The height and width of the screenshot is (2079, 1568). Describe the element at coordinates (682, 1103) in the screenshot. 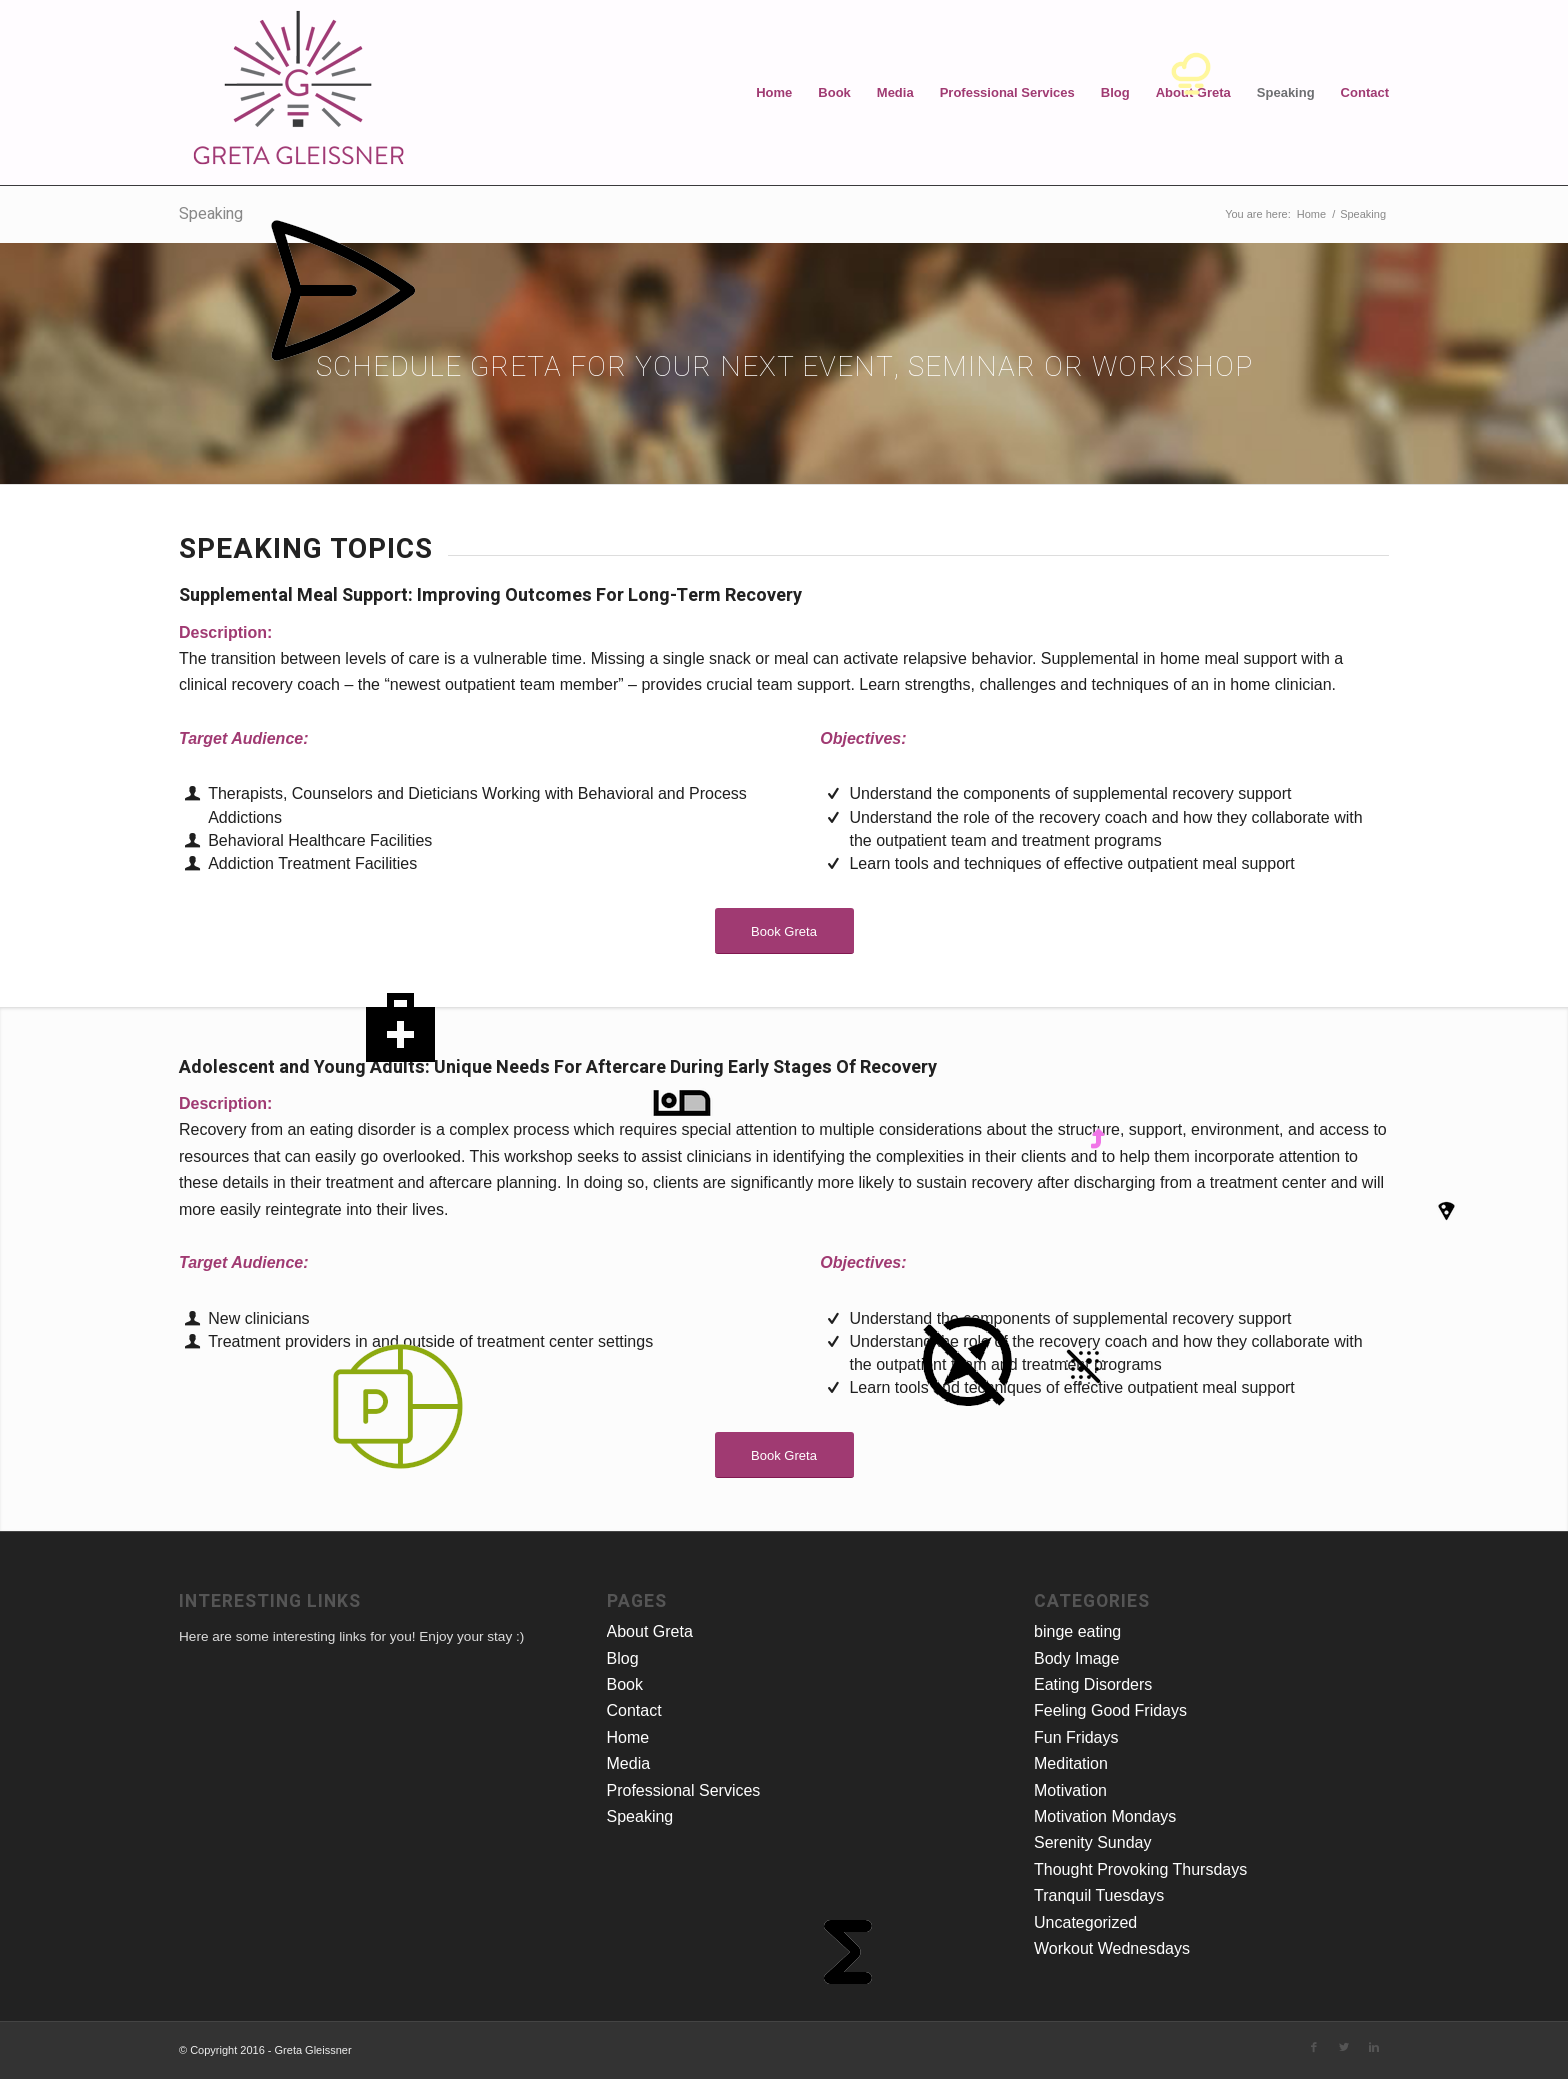

I see `select a first-class or business suite seat` at that location.